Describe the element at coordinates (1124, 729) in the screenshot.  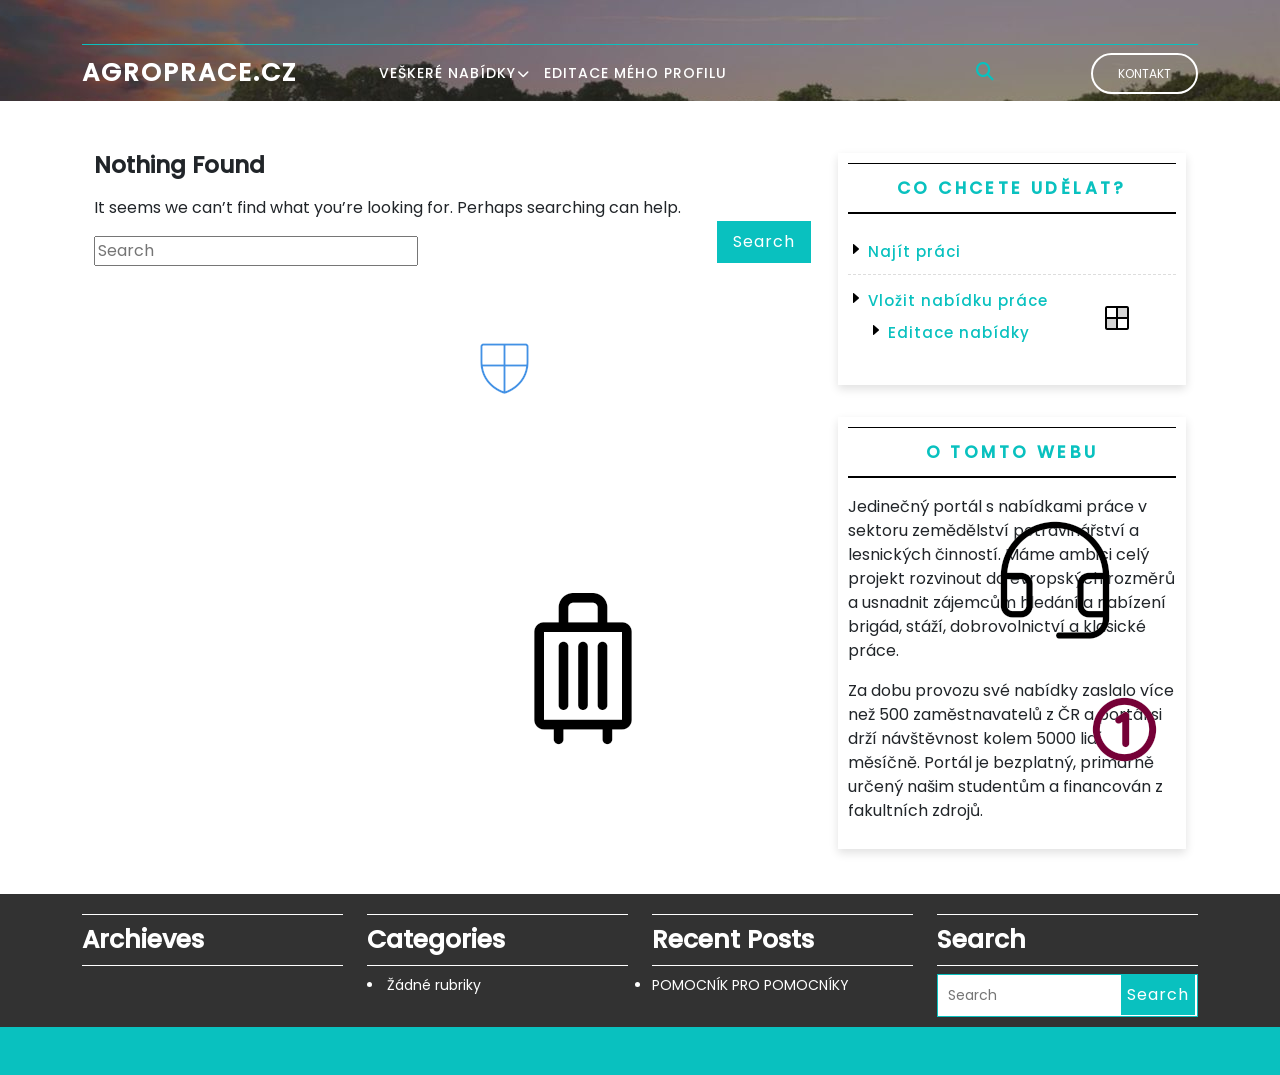
I see `indicates the first step in a sequence or process` at that location.